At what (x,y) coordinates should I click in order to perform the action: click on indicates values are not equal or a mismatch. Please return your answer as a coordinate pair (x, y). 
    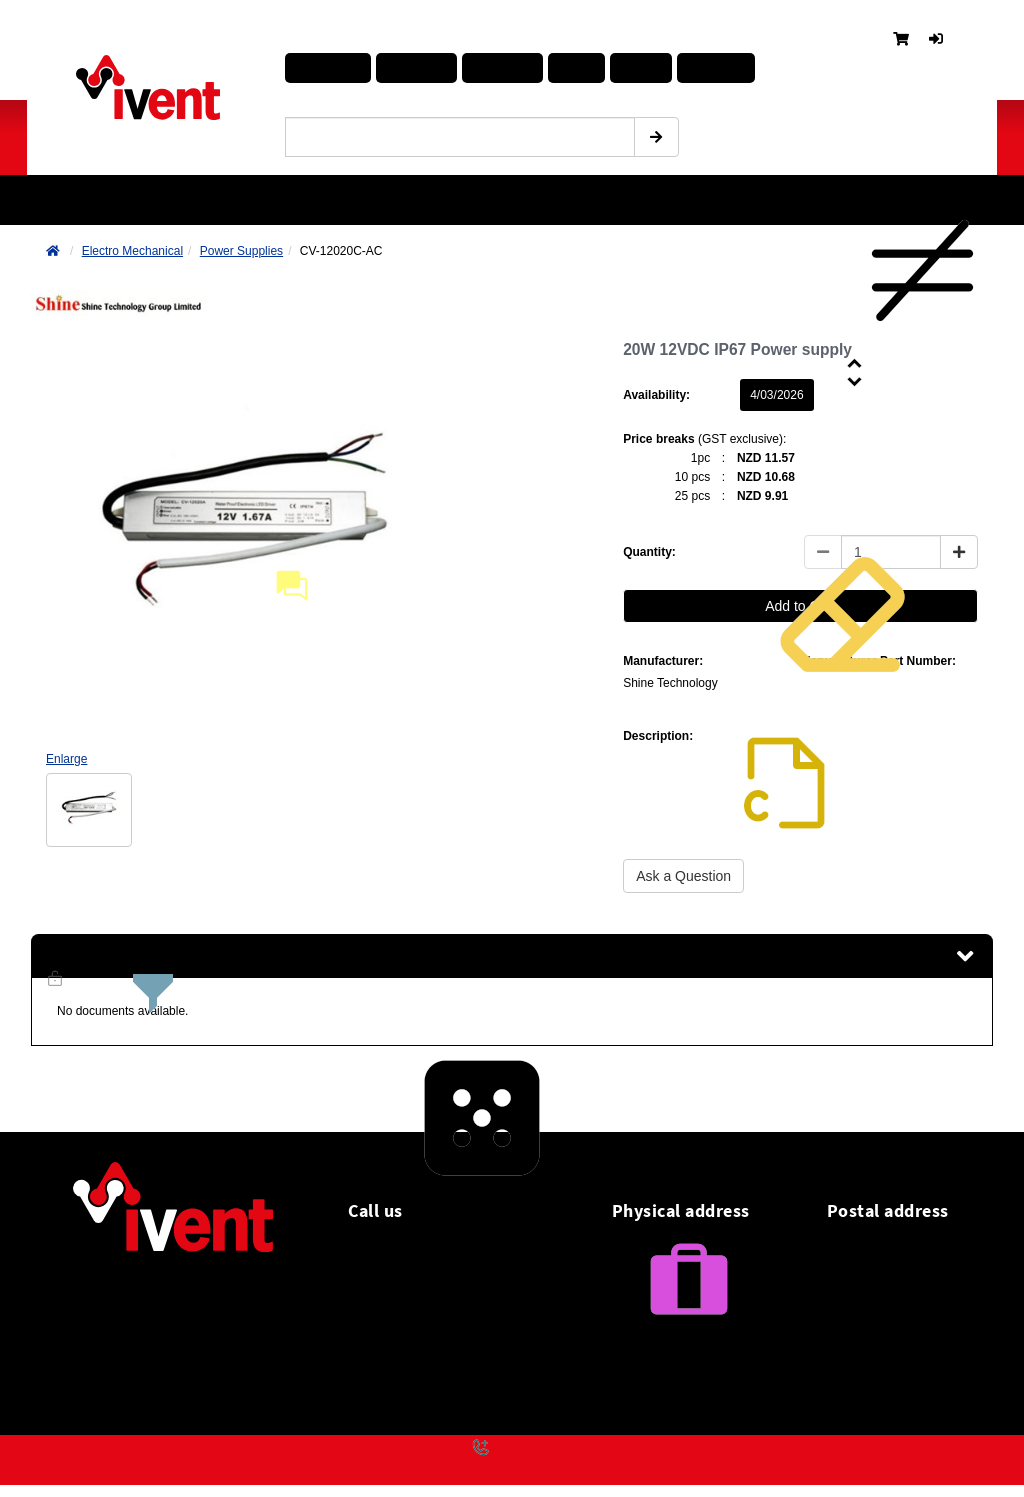
    Looking at the image, I should click on (922, 270).